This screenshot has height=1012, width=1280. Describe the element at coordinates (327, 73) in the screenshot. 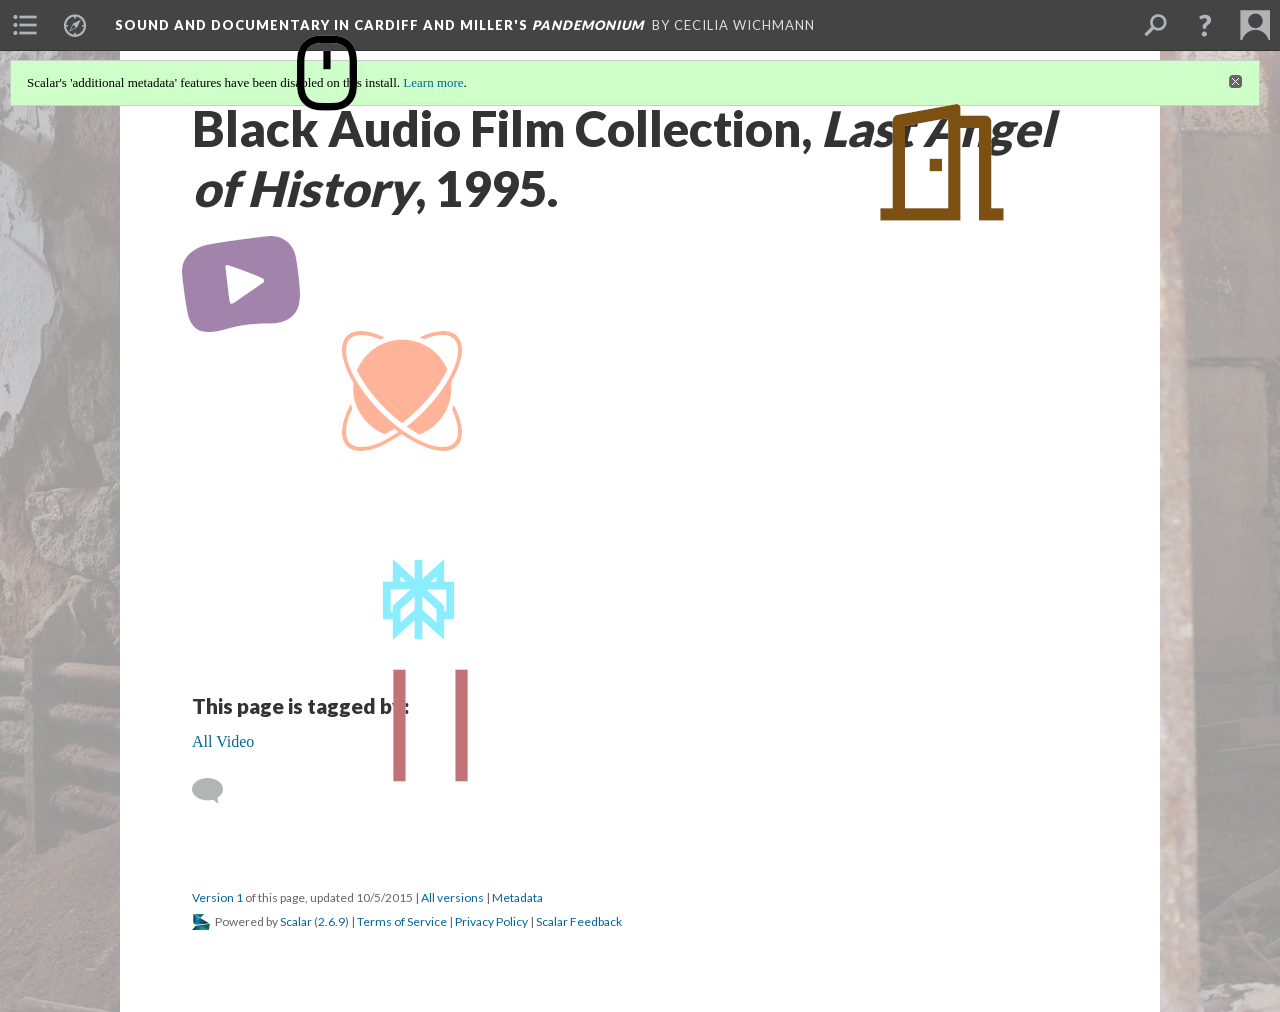

I see `indicates mouse input device connected` at that location.